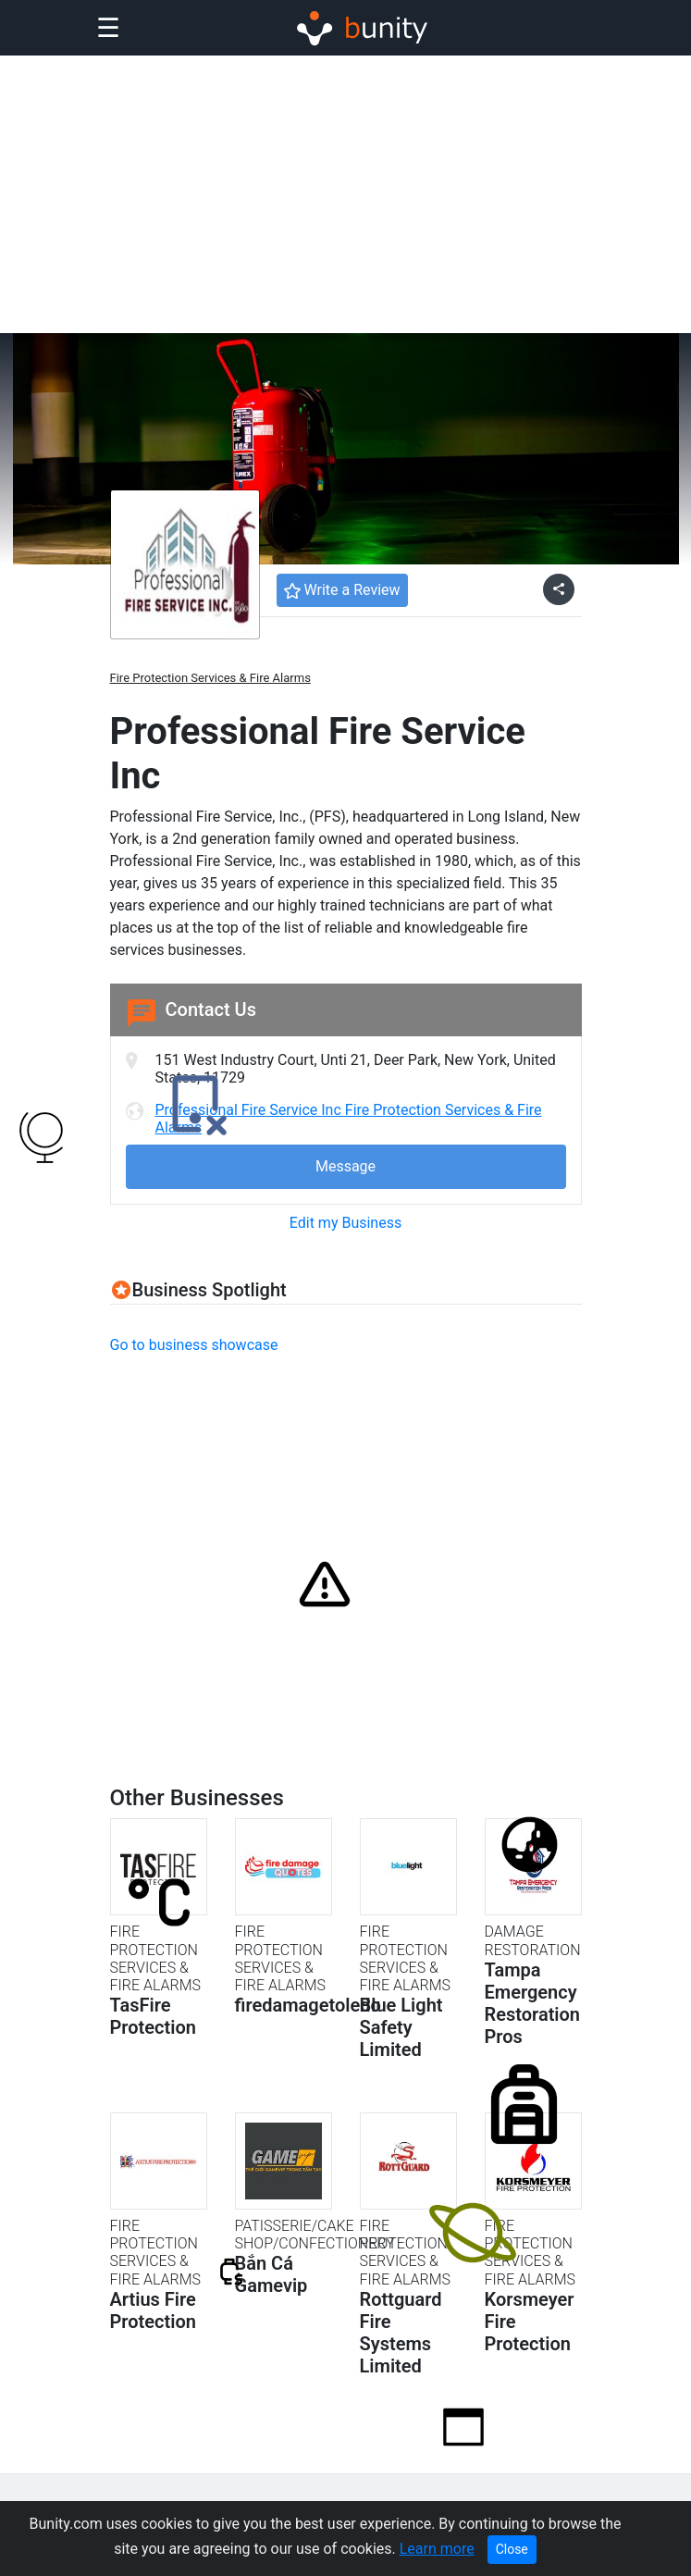 This screenshot has width=691, height=2576. I want to click on display temperature in celsius, so click(159, 1902).